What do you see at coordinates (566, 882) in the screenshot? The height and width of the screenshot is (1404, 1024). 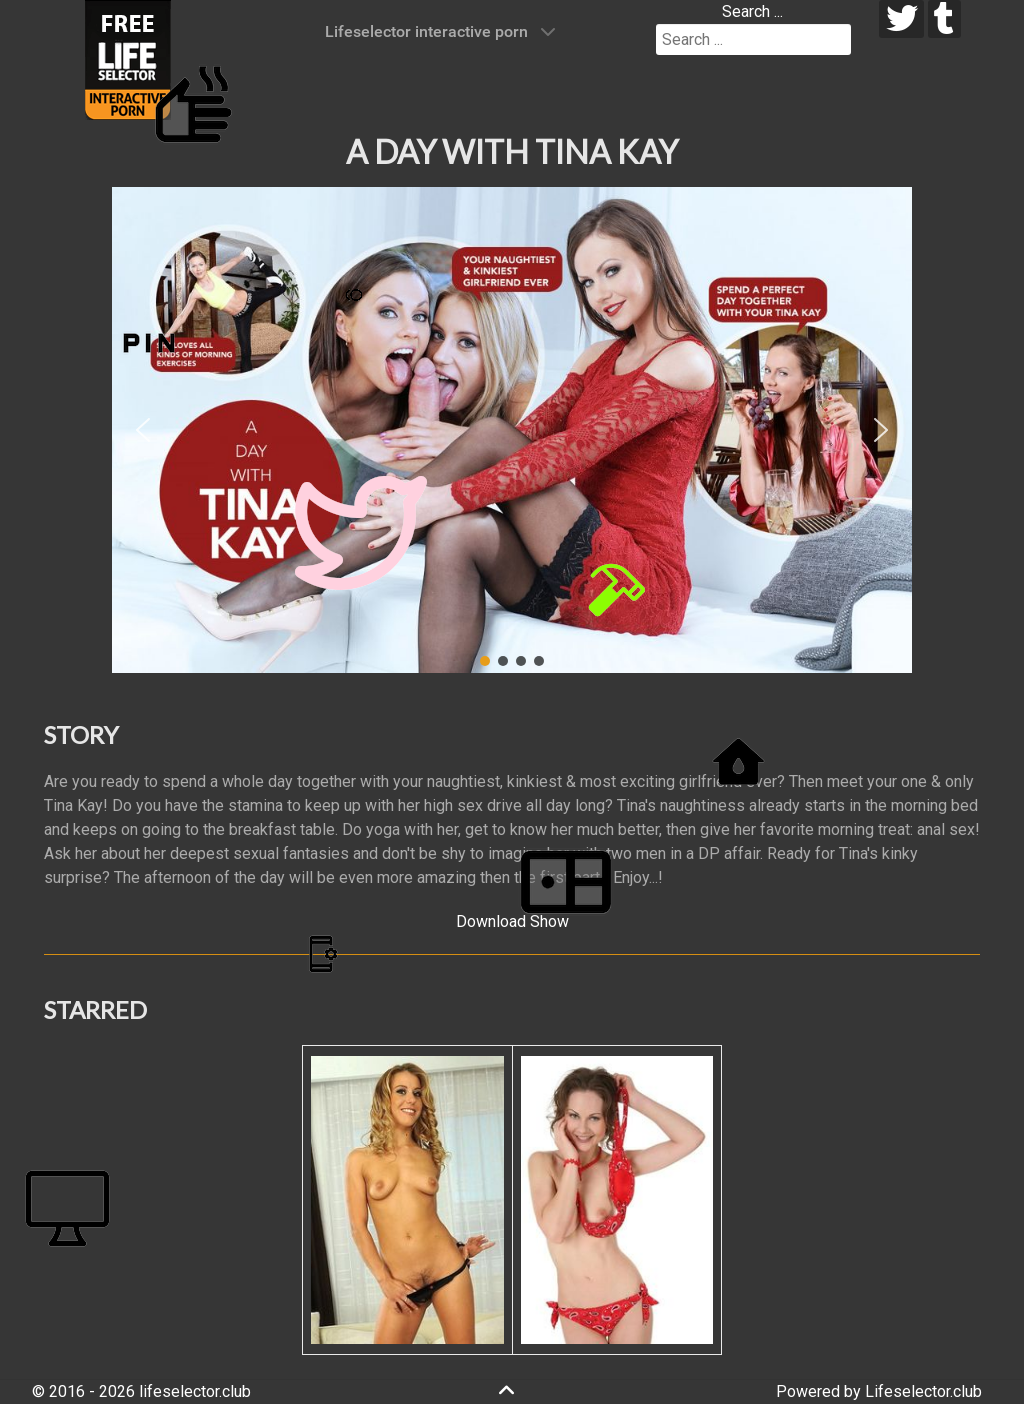 I see `view bento box or meal options` at bounding box center [566, 882].